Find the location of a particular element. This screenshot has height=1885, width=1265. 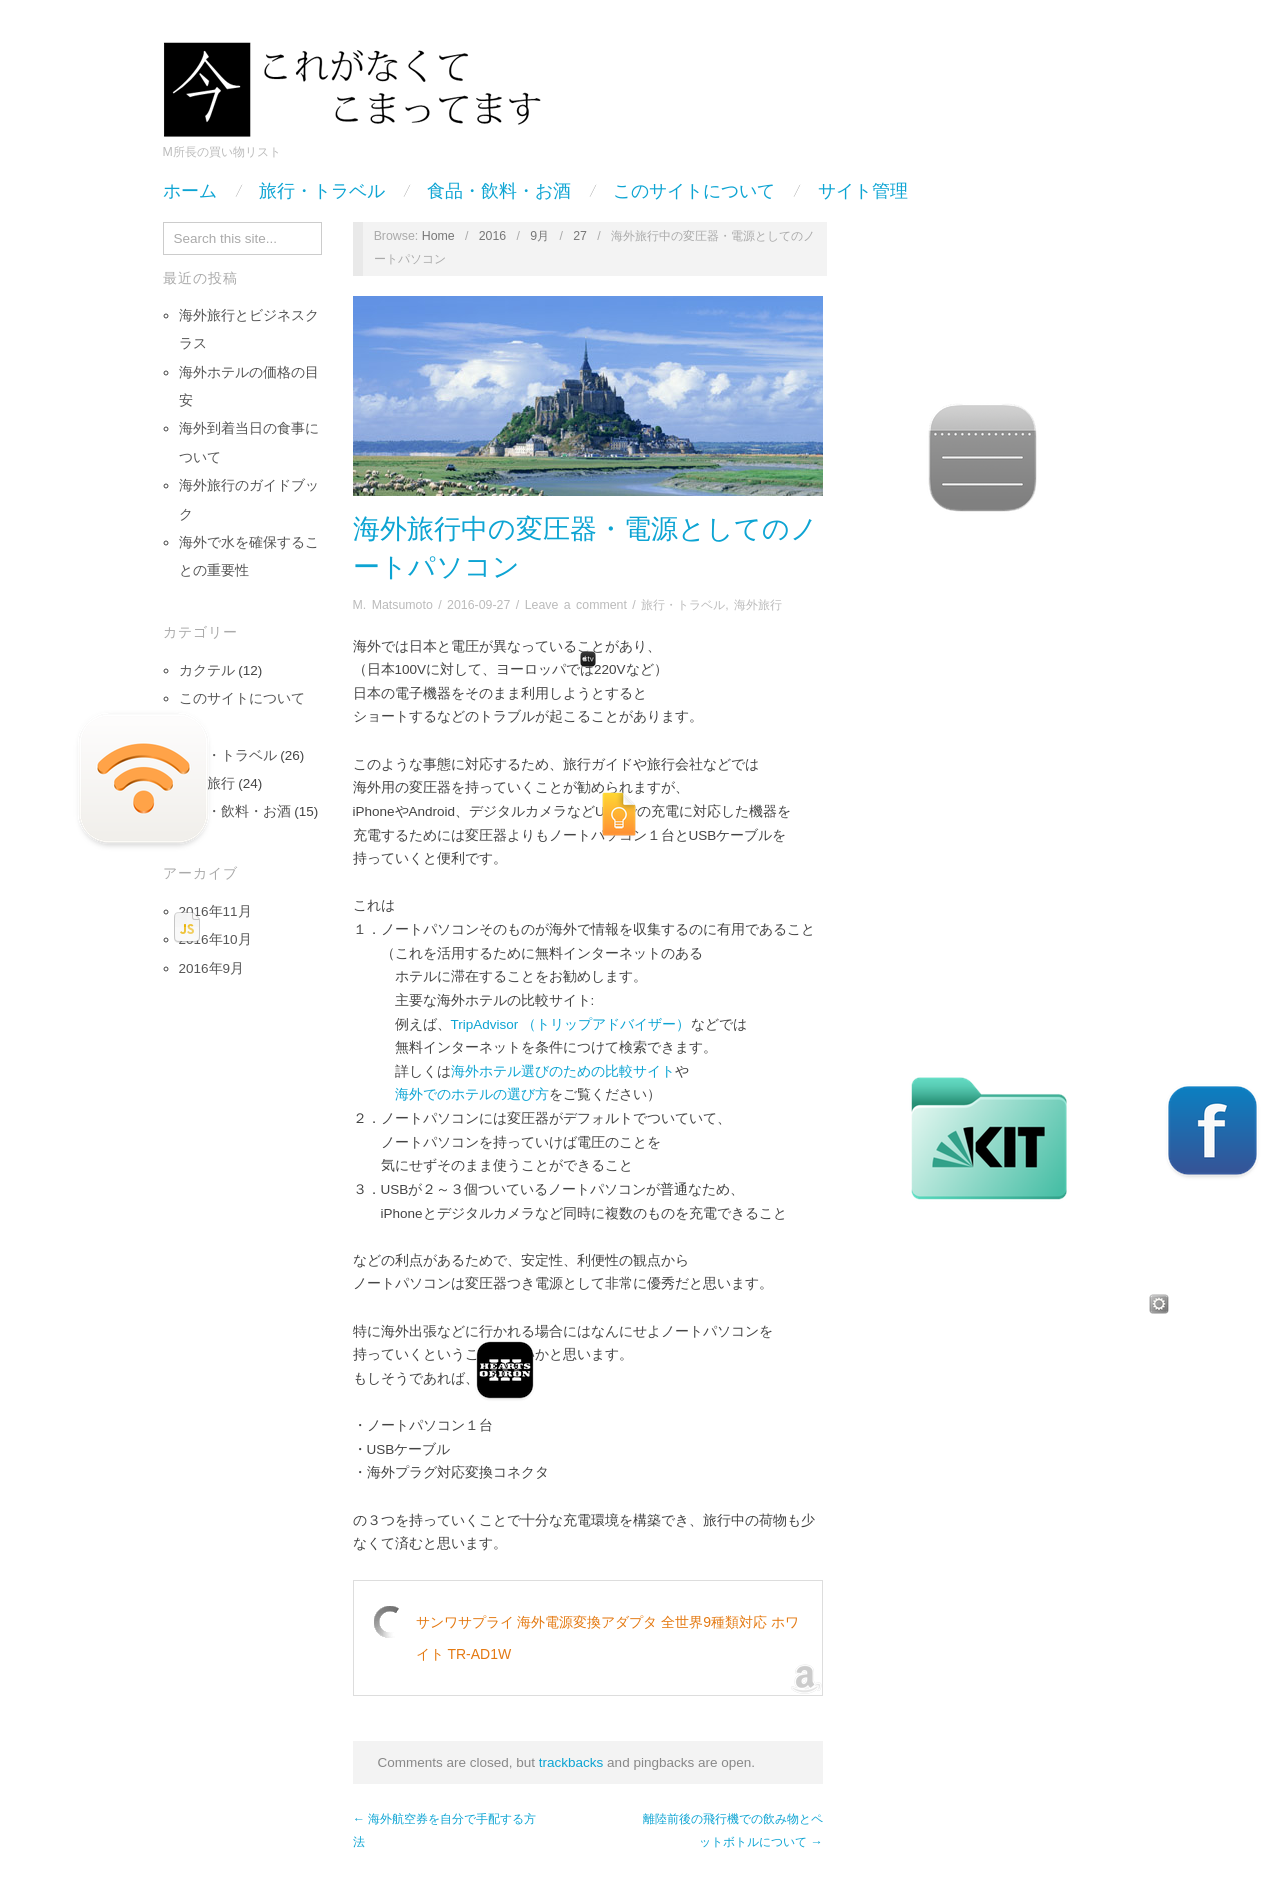

open the Apple TV app is located at coordinates (588, 659).